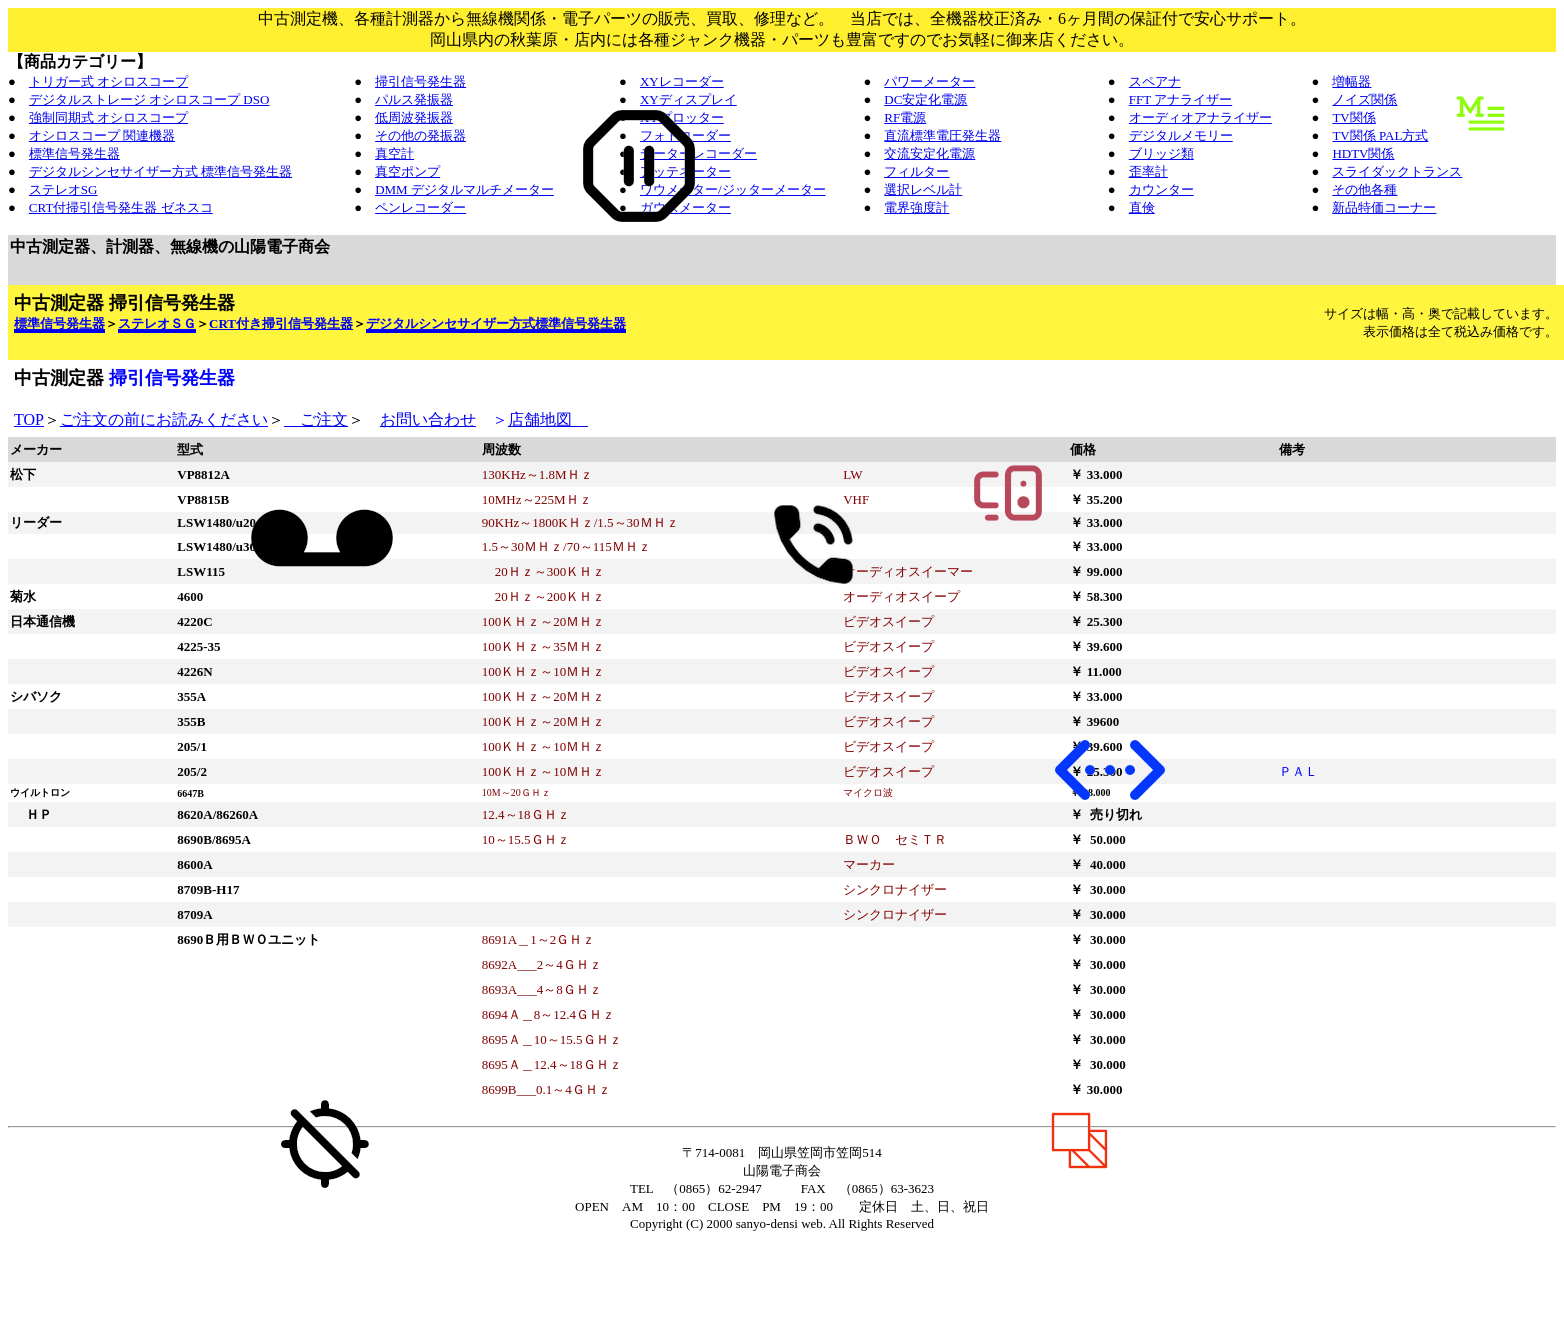 This screenshot has height=1318, width=1564. I want to click on location services are disabled, so click(325, 1144).